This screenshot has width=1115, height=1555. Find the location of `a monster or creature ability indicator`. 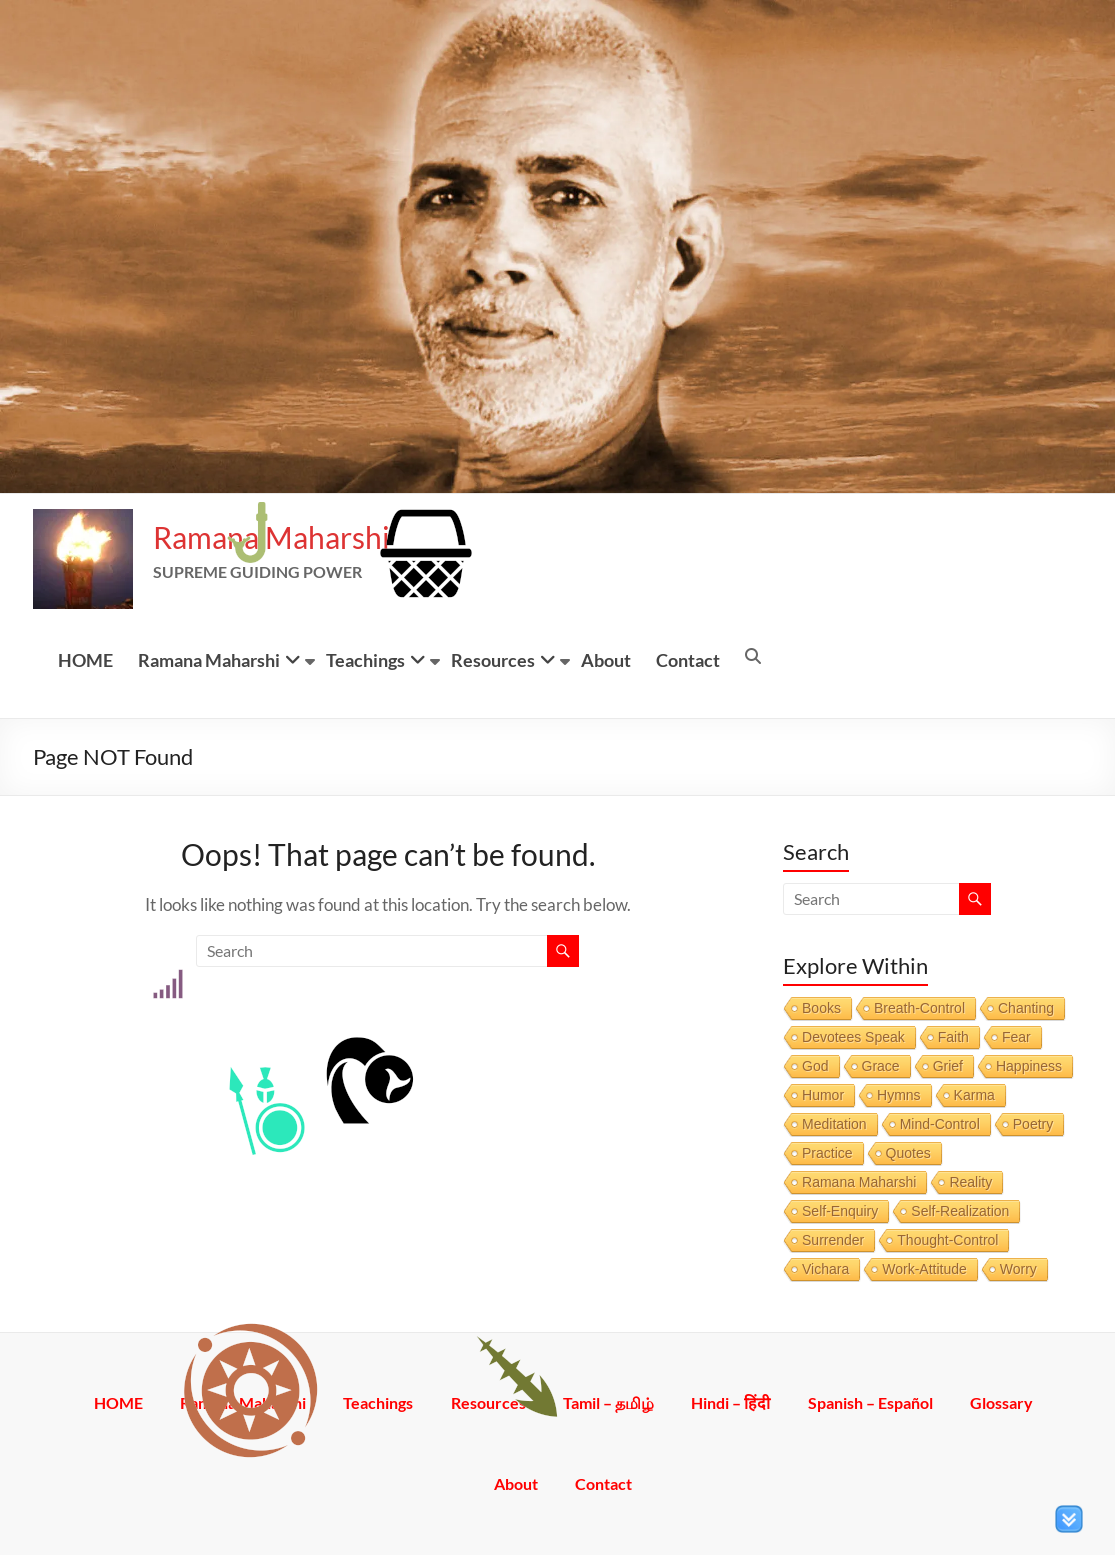

a monster or creature ability indicator is located at coordinates (370, 1080).